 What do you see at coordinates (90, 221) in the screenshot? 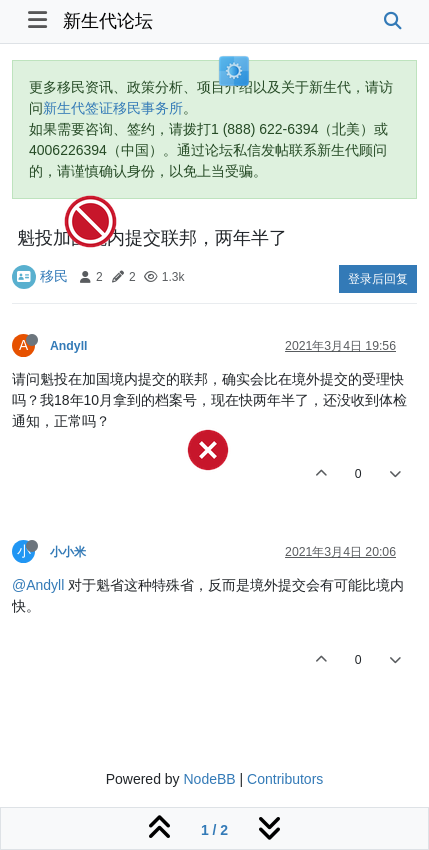
I see `delete selected item` at bounding box center [90, 221].